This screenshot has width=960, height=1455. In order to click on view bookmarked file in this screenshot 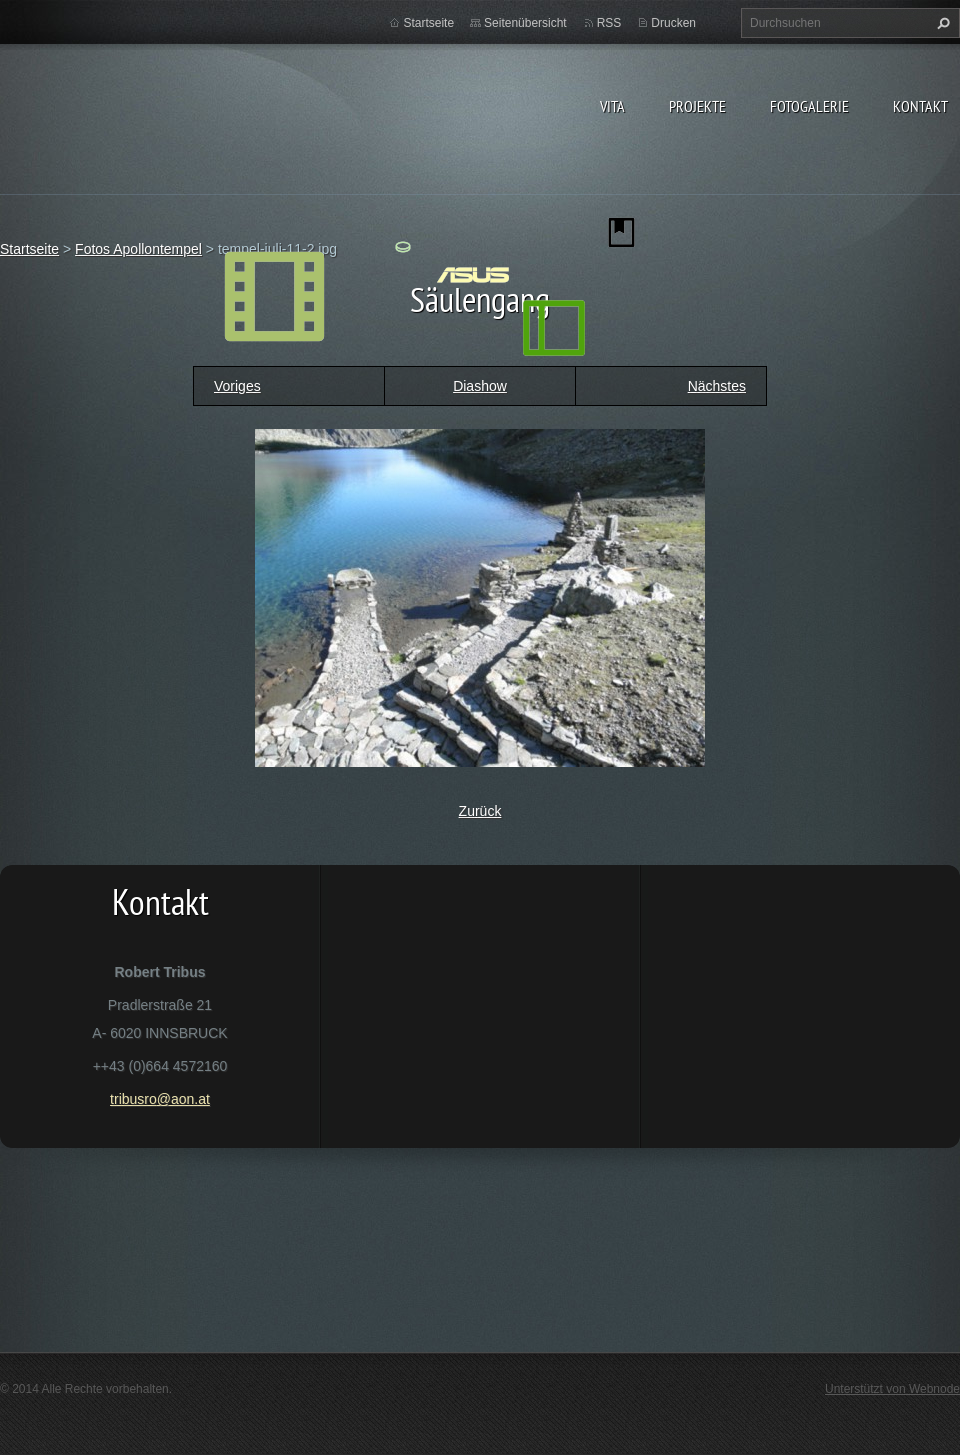, I will do `click(621, 232)`.